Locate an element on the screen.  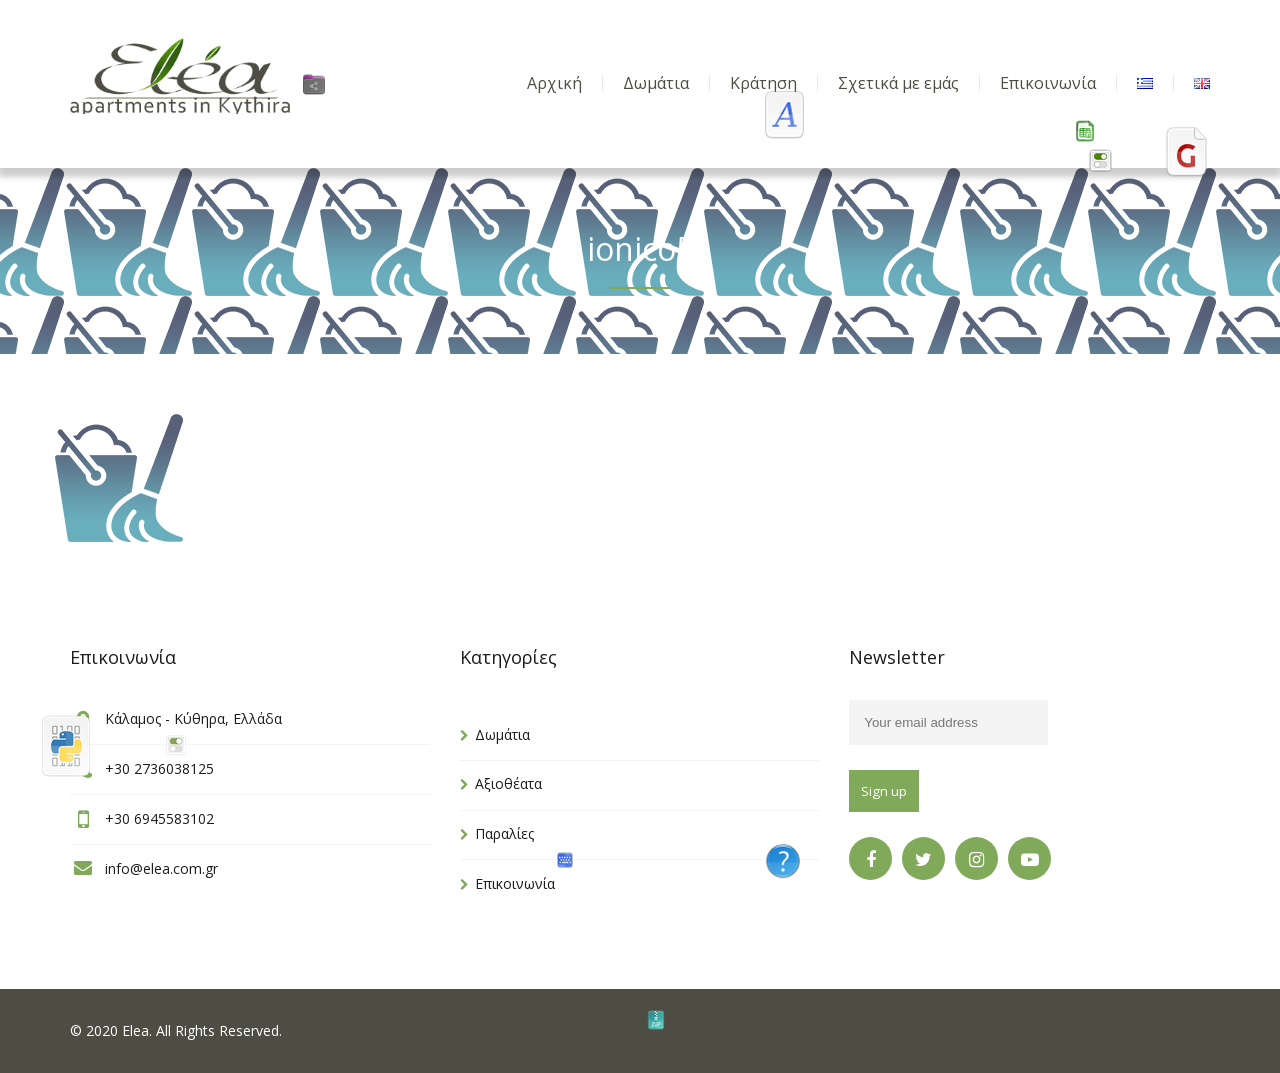
python bytecode file (.pyc) is located at coordinates (66, 746).